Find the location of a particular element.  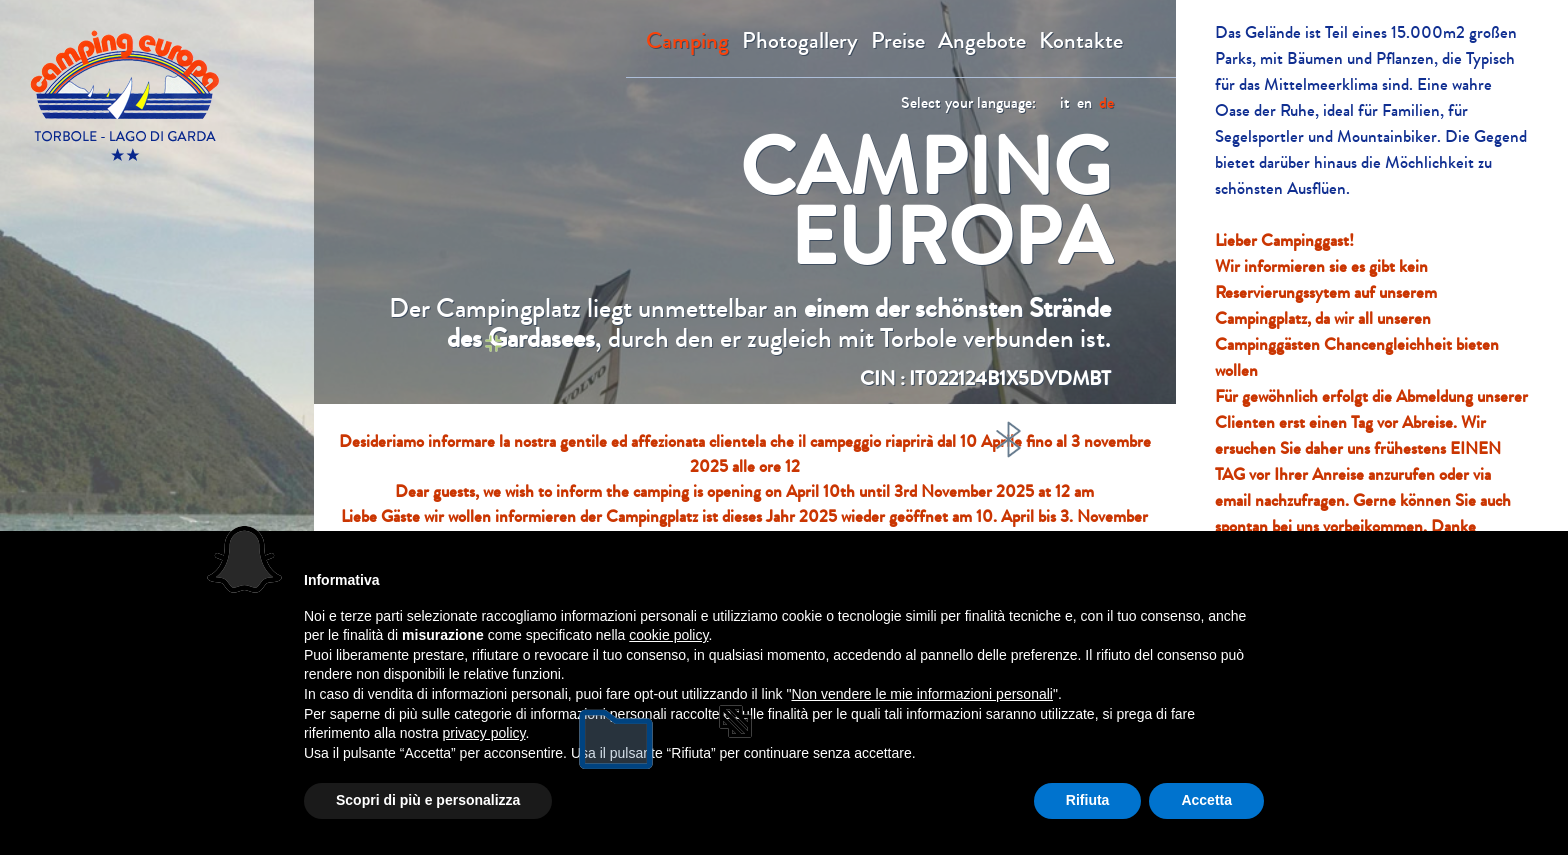

unite or merge two shapes is located at coordinates (735, 721).